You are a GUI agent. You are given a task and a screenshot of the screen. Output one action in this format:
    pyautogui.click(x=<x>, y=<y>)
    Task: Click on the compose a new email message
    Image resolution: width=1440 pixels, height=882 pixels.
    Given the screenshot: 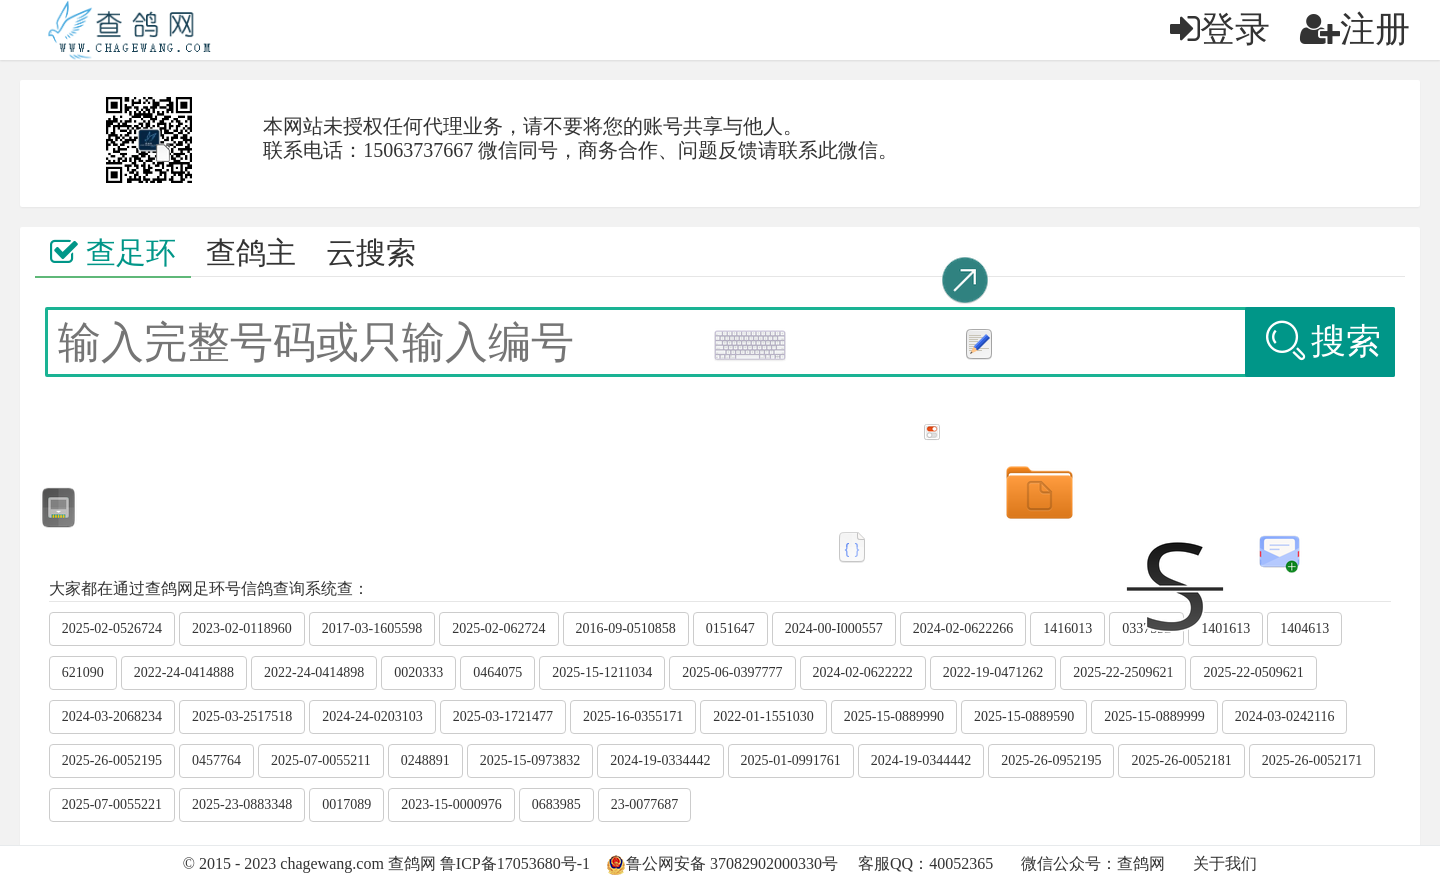 What is the action you would take?
    pyautogui.click(x=1279, y=551)
    